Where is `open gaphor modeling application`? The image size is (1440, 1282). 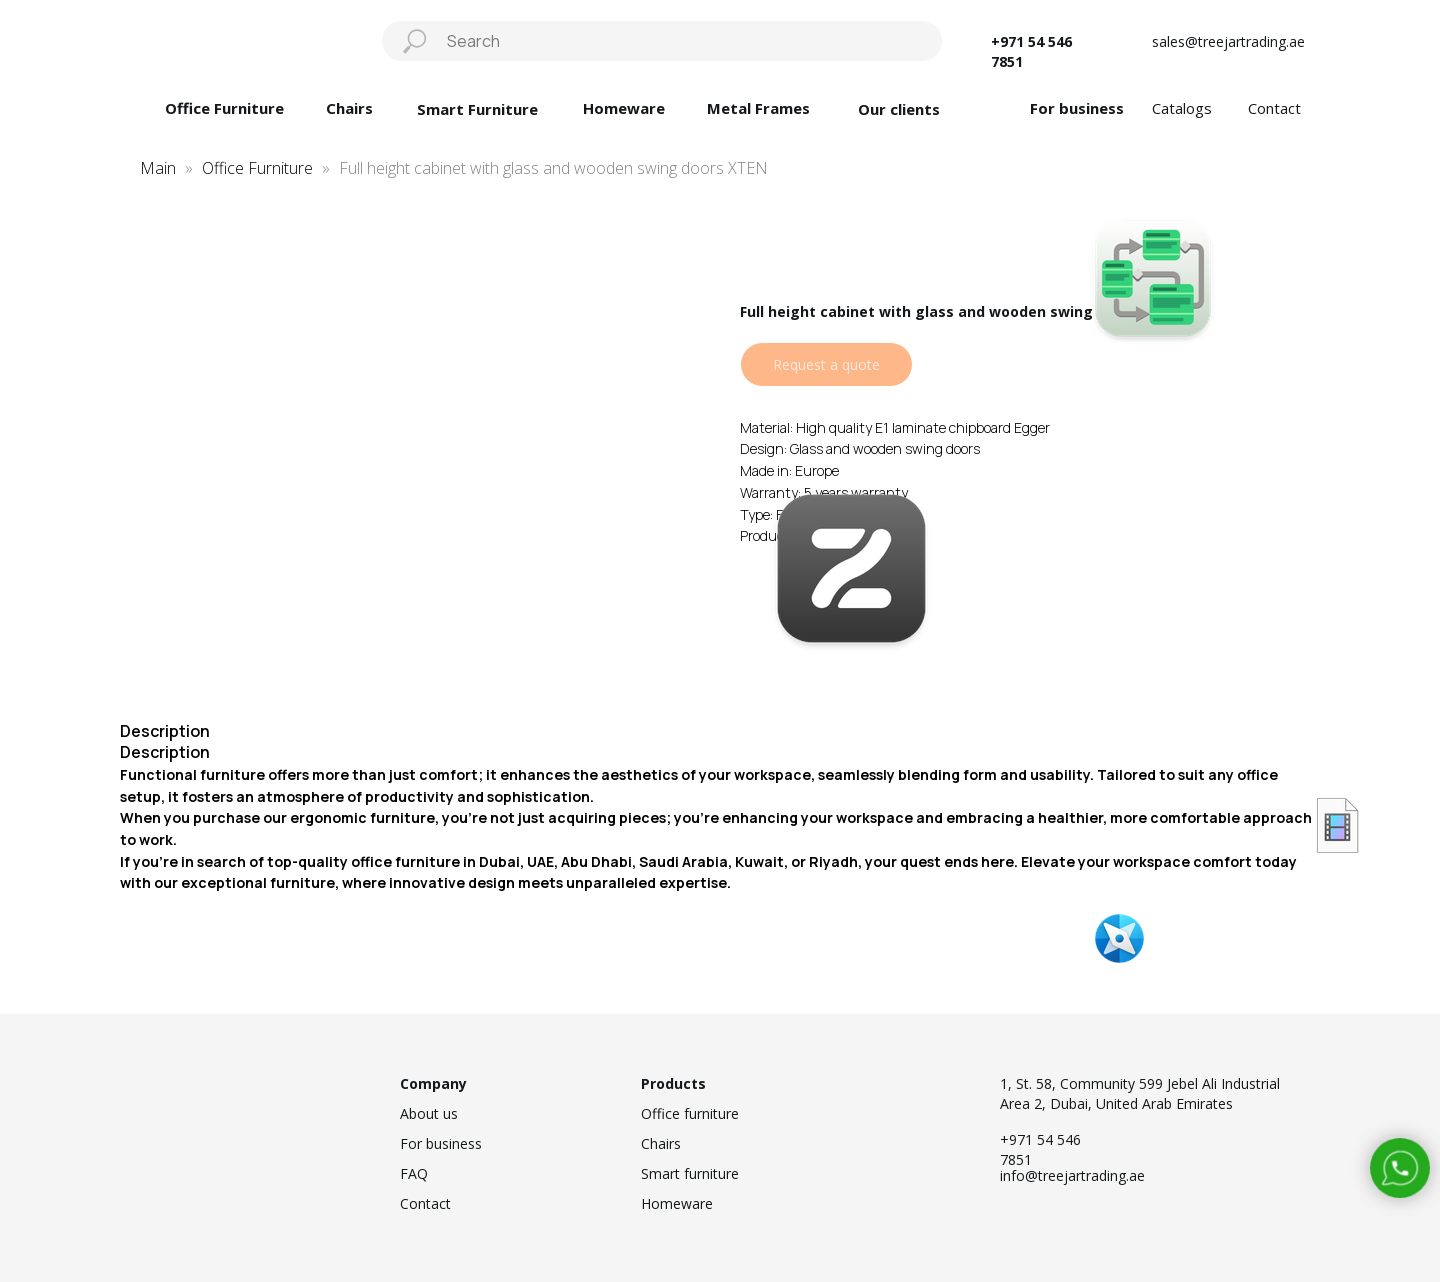
open gaphor modeling application is located at coordinates (1153, 279).